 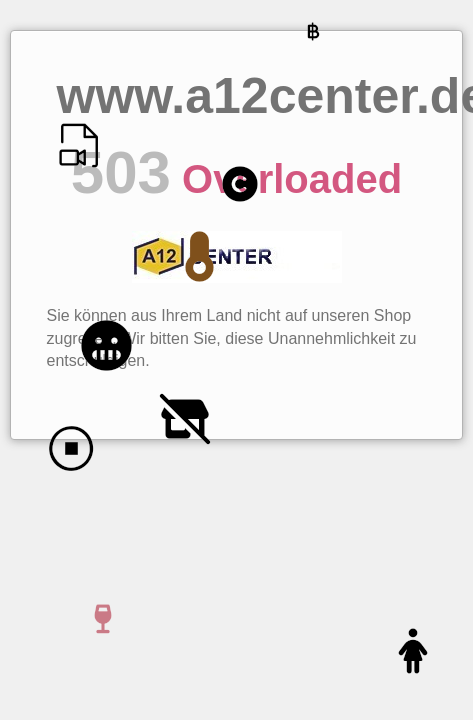 What do you see at coordinates (103, 618) in the screenshot?
I see `browse wine or beverage options` at bounding box center [103, 618].